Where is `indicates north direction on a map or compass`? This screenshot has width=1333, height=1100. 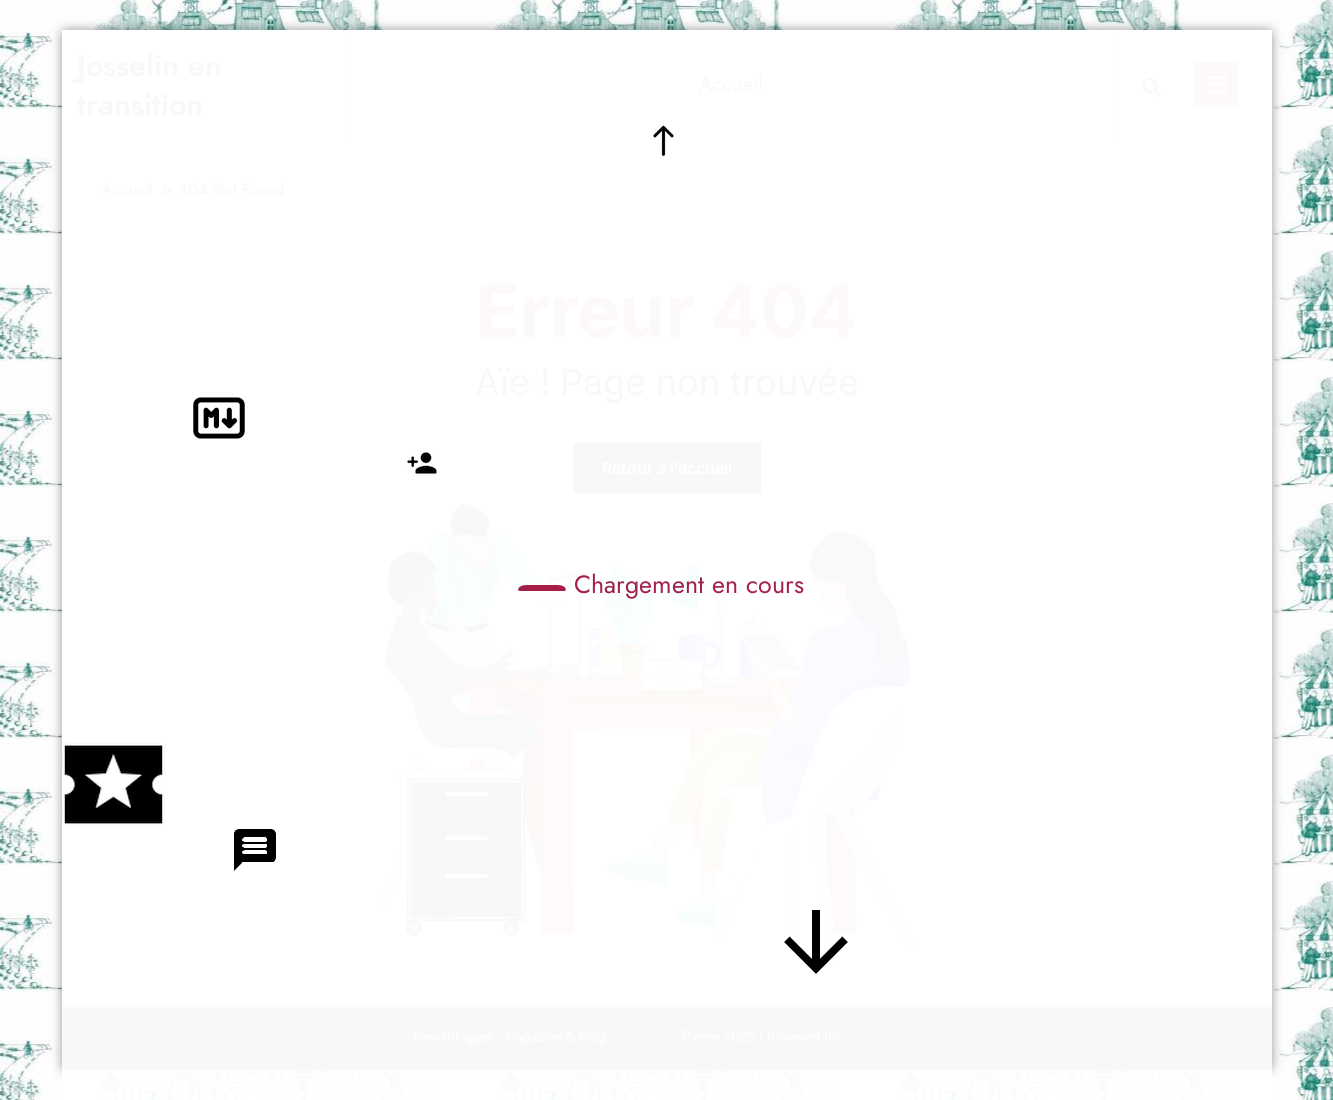
indicates north direction on a map or compass is located at coordinates (663, 140).